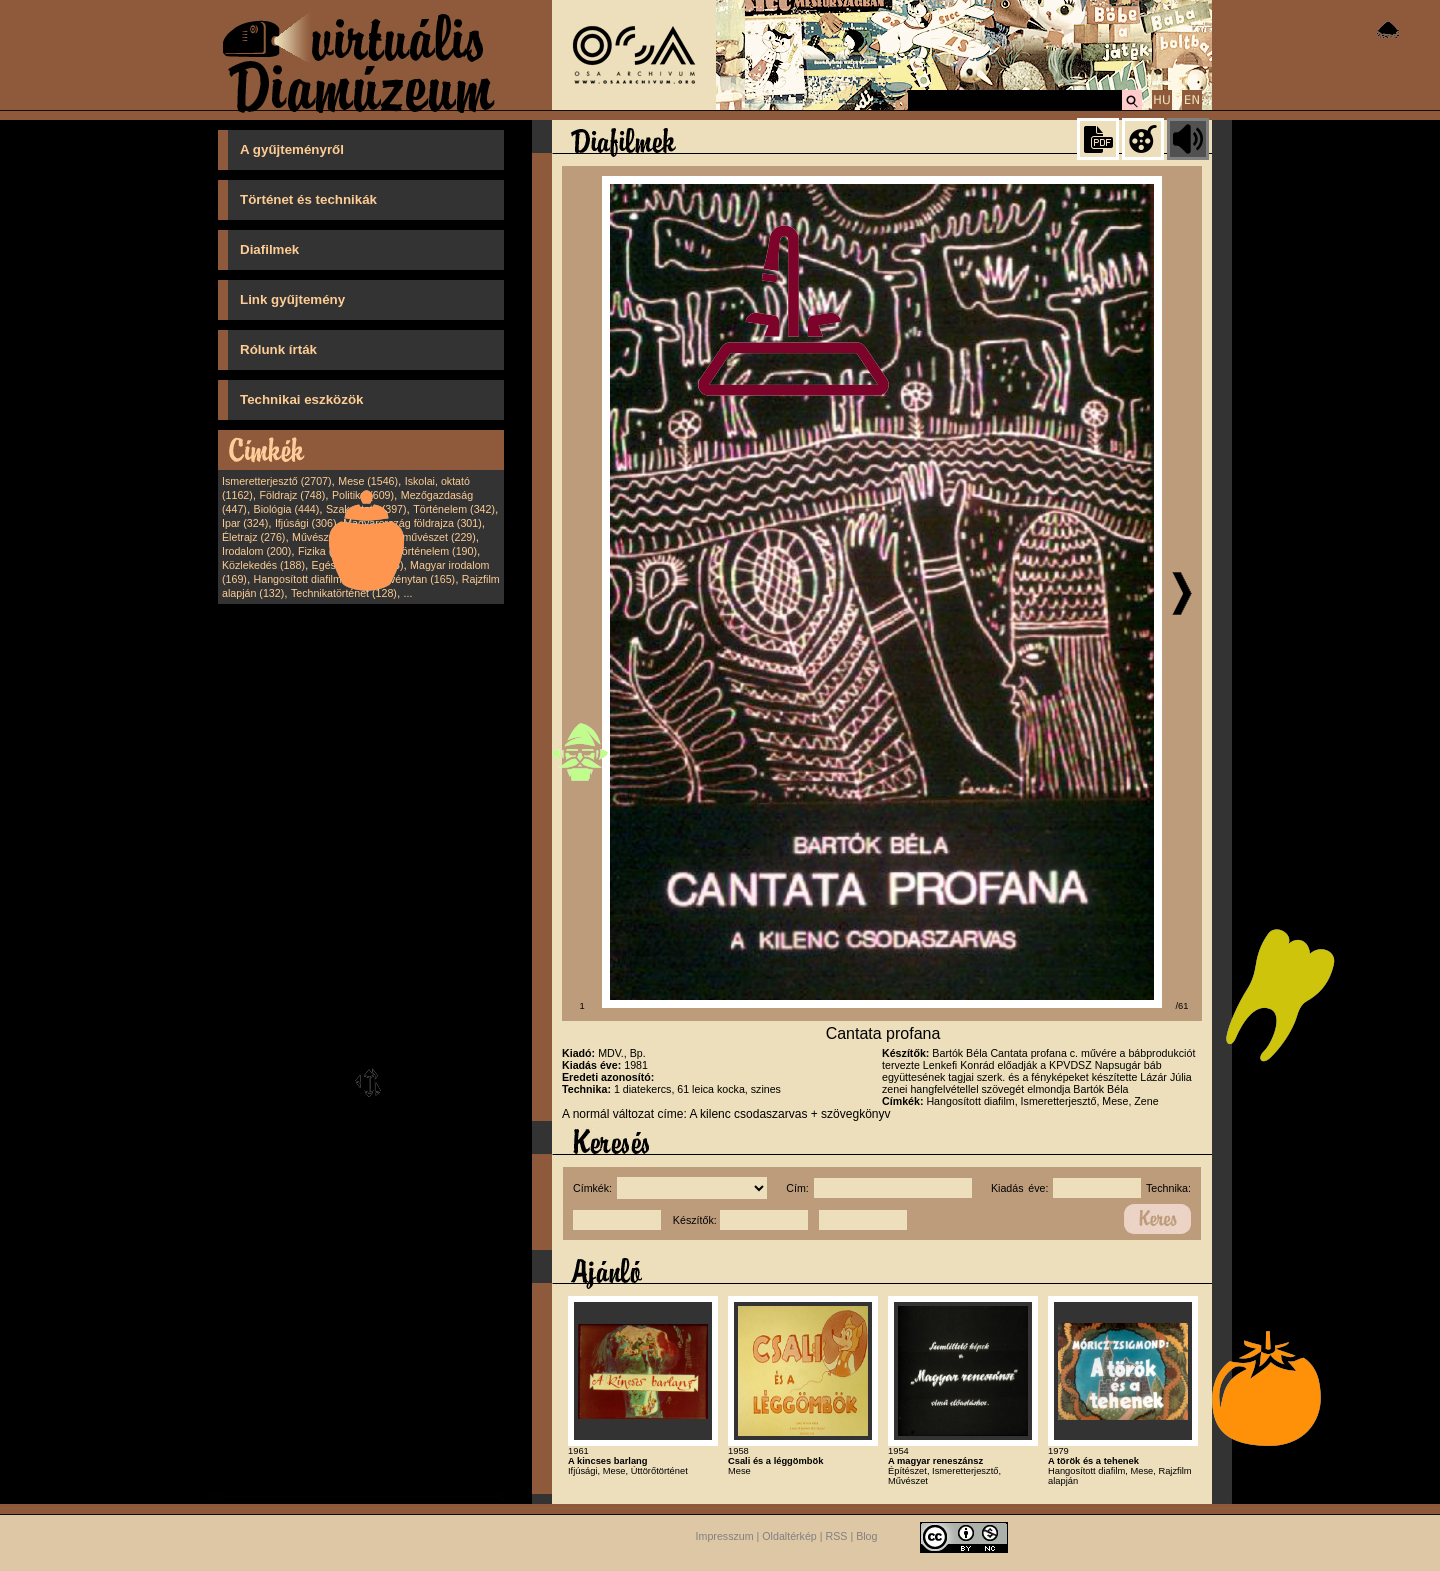 The image size is (1440, 1571). Describe the element at coordinates (366, 540) in the screenshot. I see `store or access inventory items` at that location.